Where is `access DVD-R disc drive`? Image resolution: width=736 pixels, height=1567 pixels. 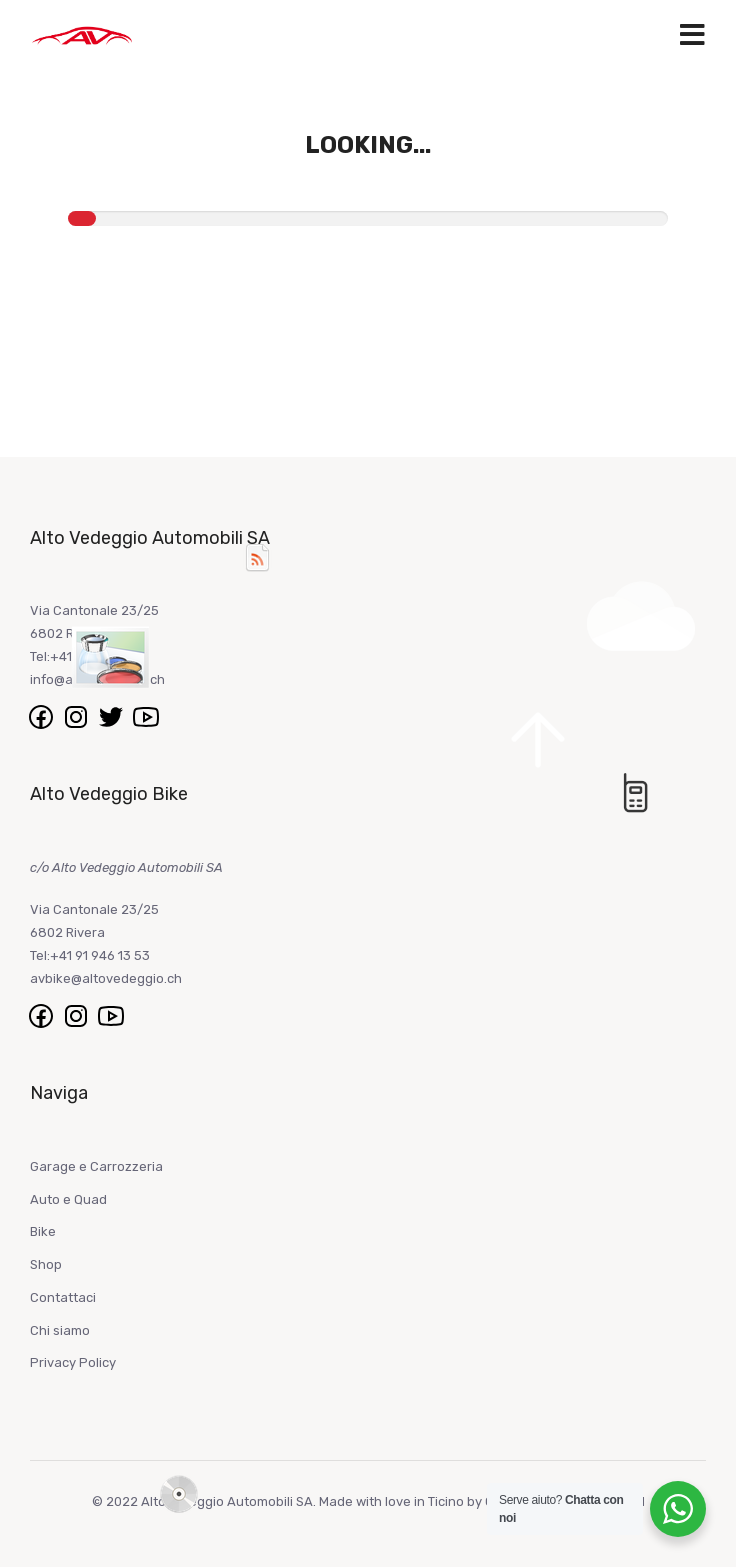 access DVD-R disc drive is located at coordinates (179, 1494).